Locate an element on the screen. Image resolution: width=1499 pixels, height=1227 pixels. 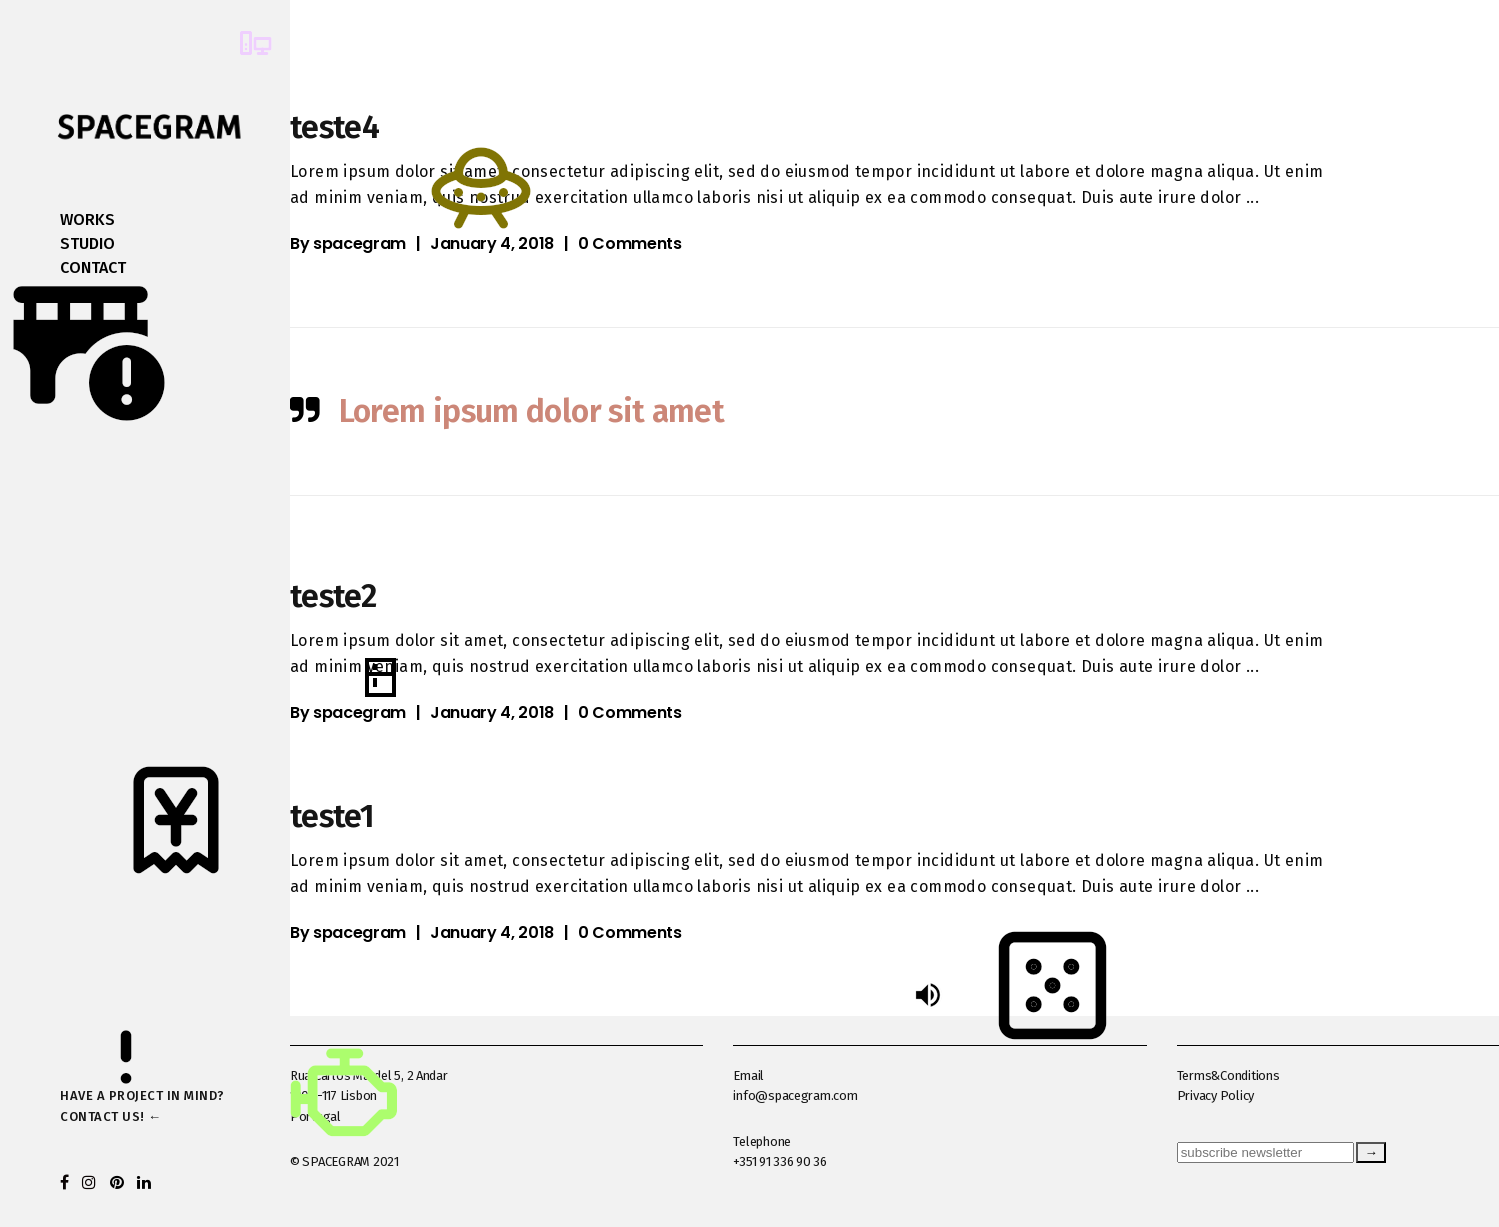
randomize or shuffle content is located at coordinates (1052, 985).